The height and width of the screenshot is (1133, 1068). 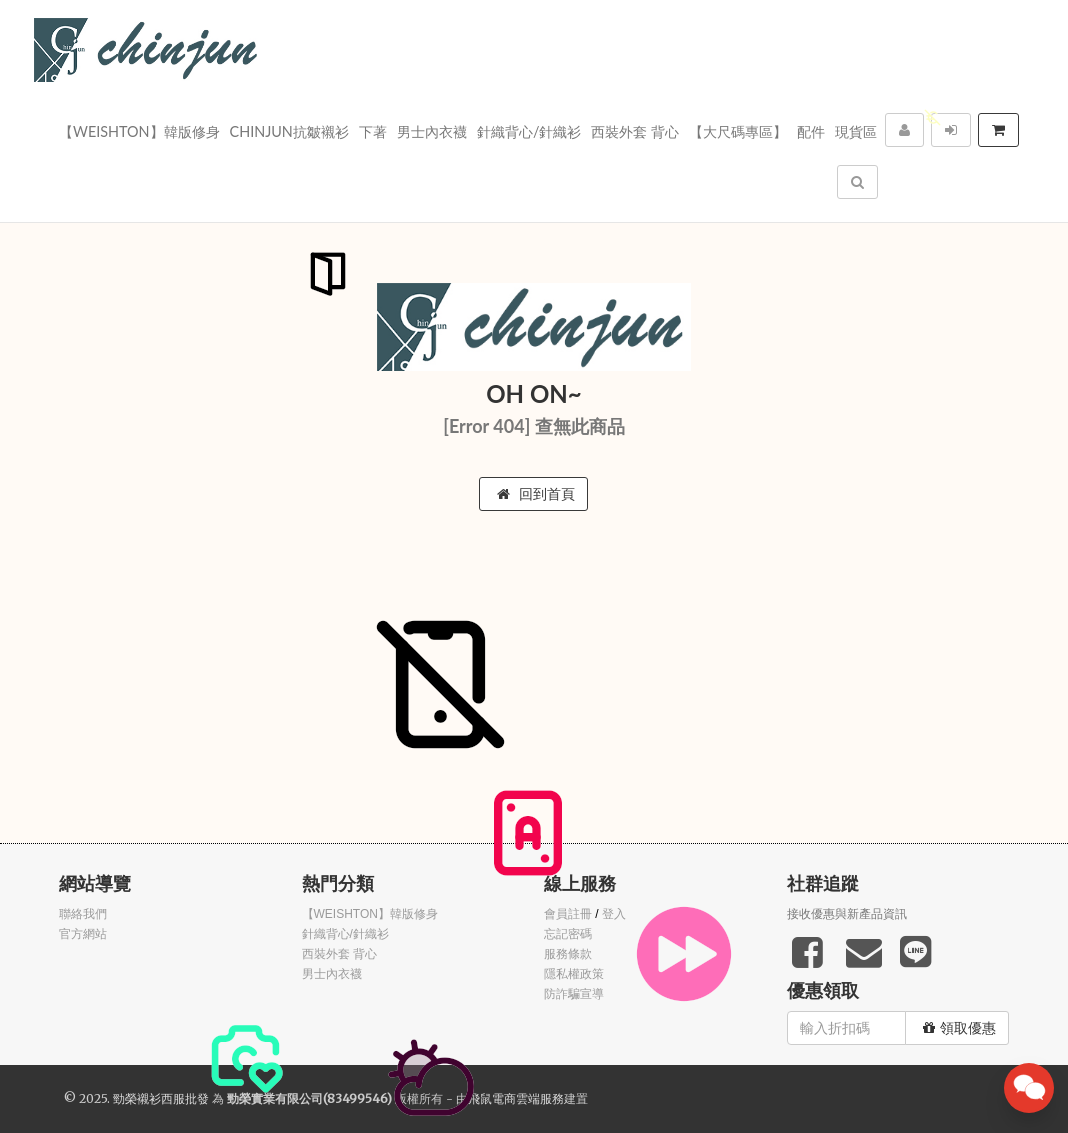 What do you see at coordinates (528, 833) in the screenshot?
I see `ace playing card for card game apps` at bounding box center [528, 833].